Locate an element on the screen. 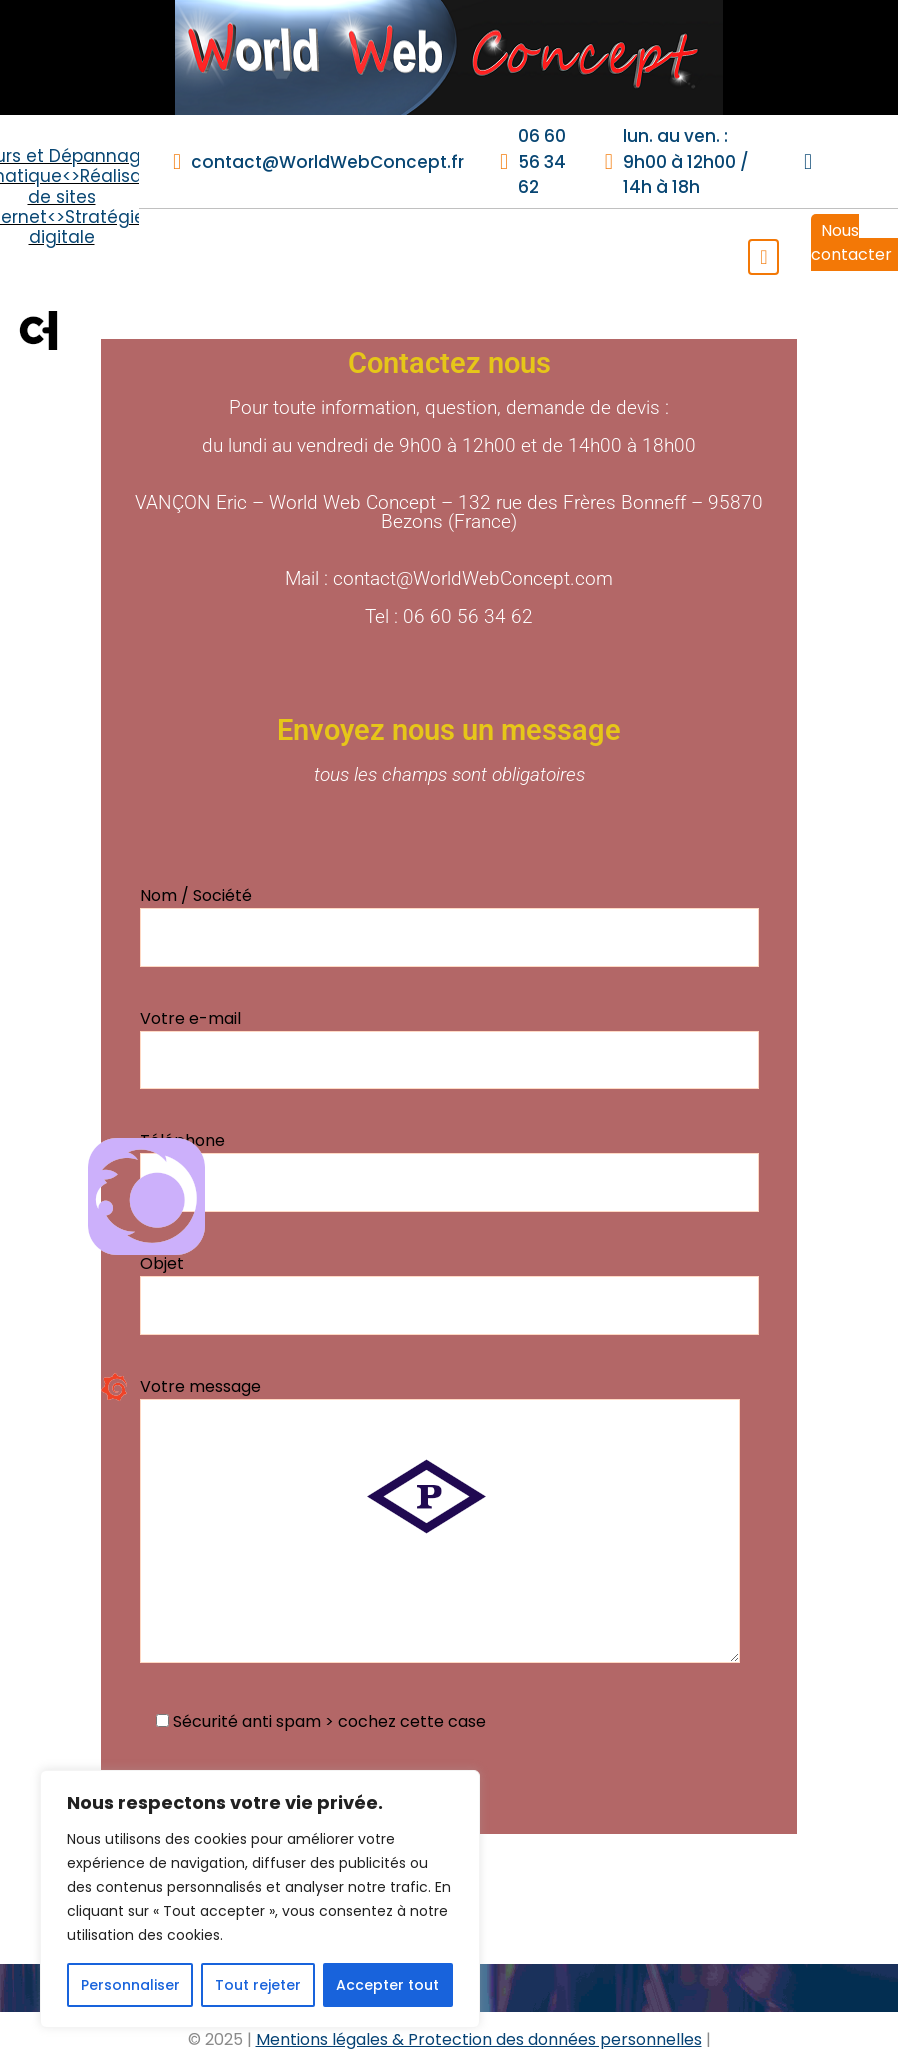 The image size is (898, 2068). corona renderer application logo is located at coordinates (146, 1196).